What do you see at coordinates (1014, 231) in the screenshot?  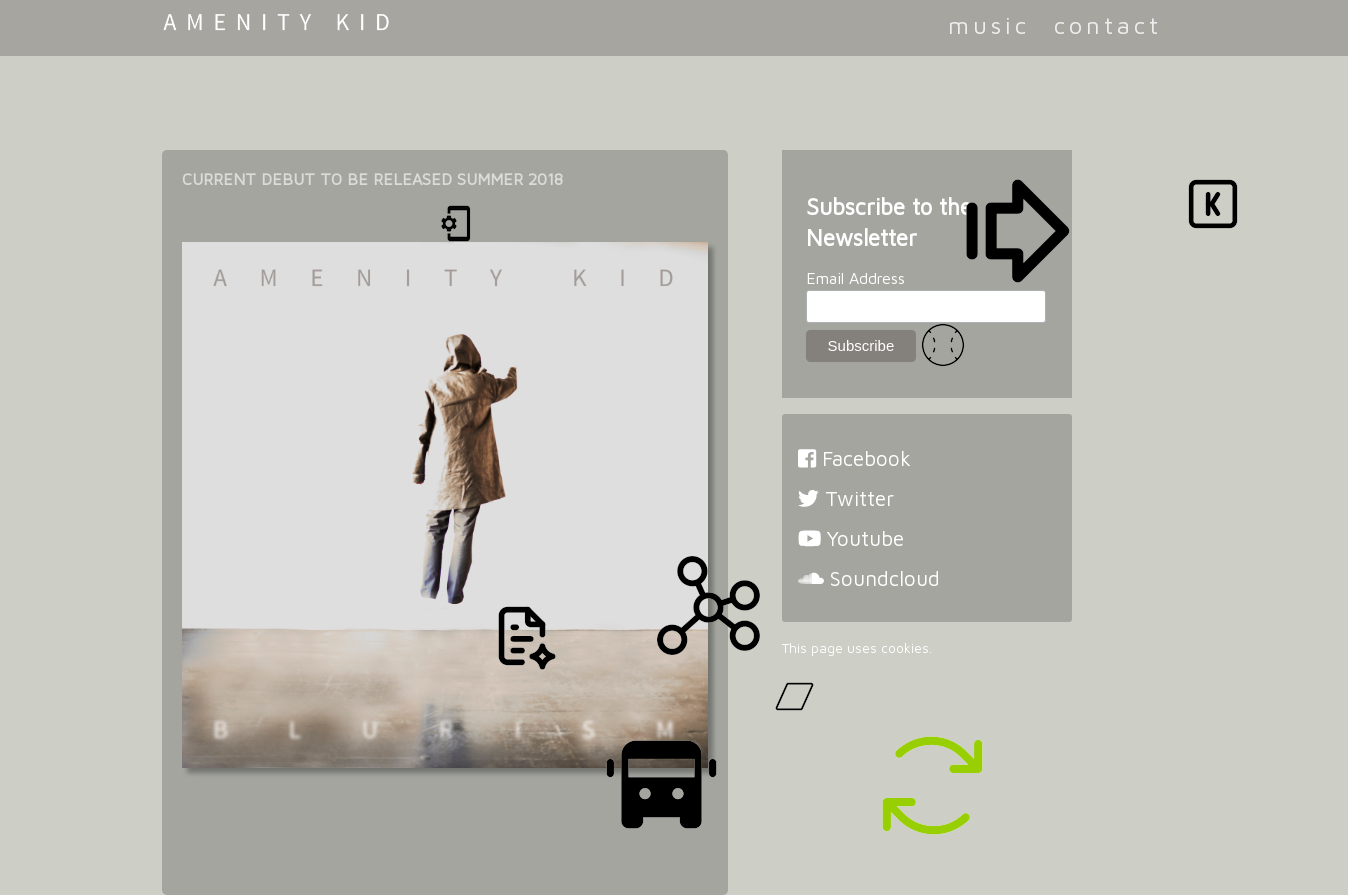 I see `move forward or proceed to next step` at bounding box center [1014, 231].